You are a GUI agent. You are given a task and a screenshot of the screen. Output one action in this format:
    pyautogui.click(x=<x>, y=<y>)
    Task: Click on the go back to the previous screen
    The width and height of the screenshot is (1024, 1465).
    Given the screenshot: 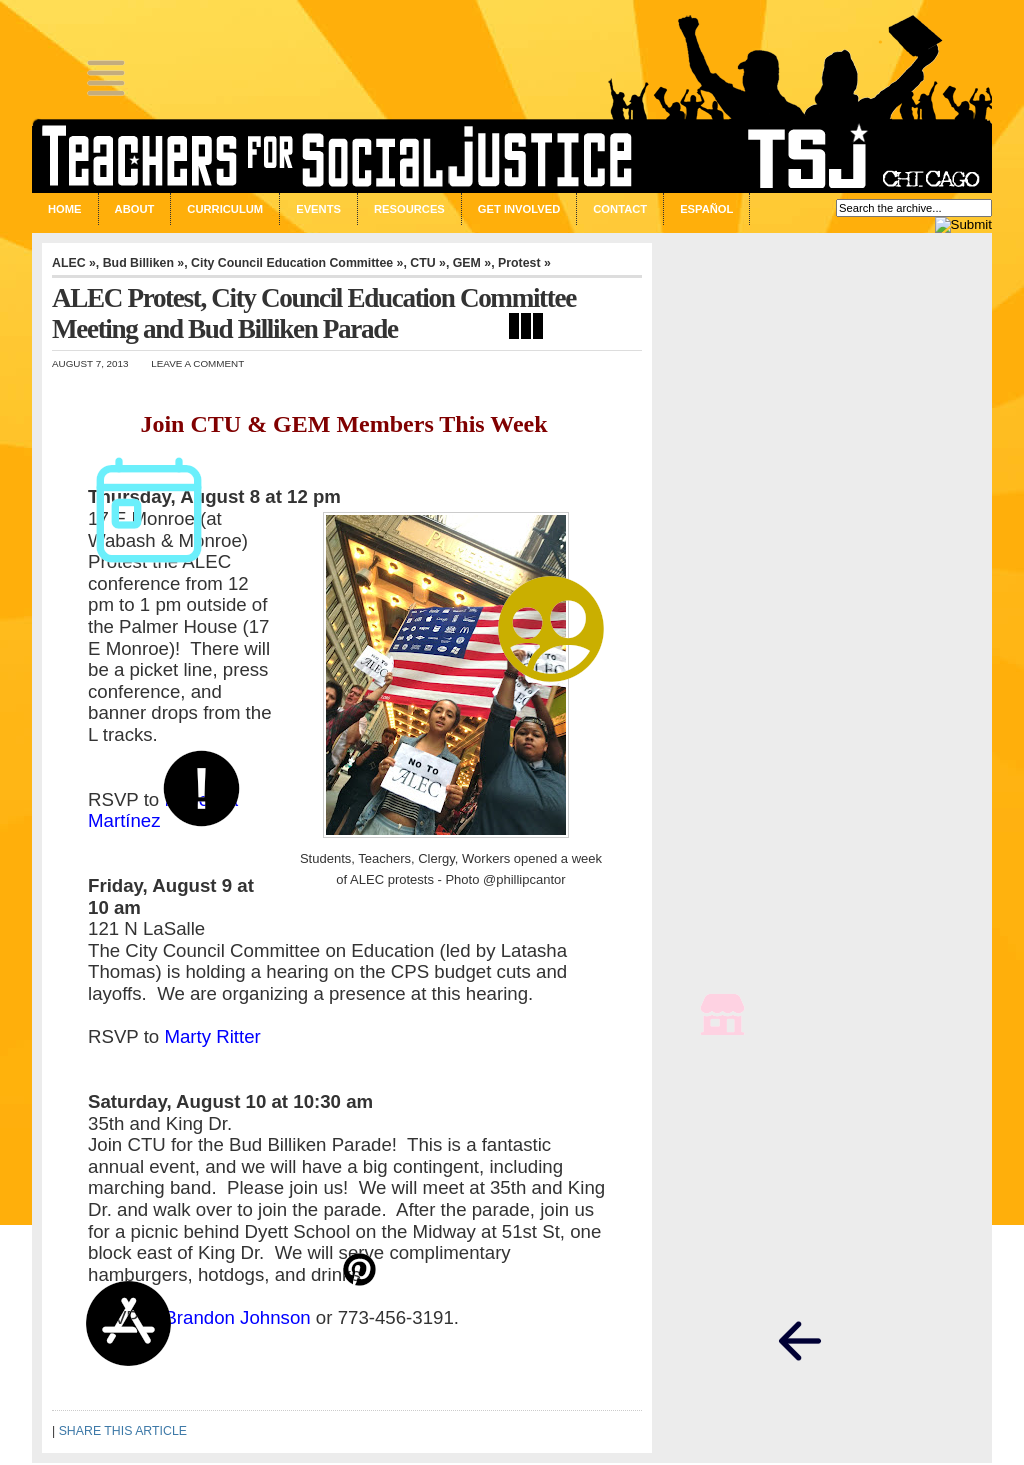 What is the action you would take?
    pyautogui.click(x=800, y=1341)
    